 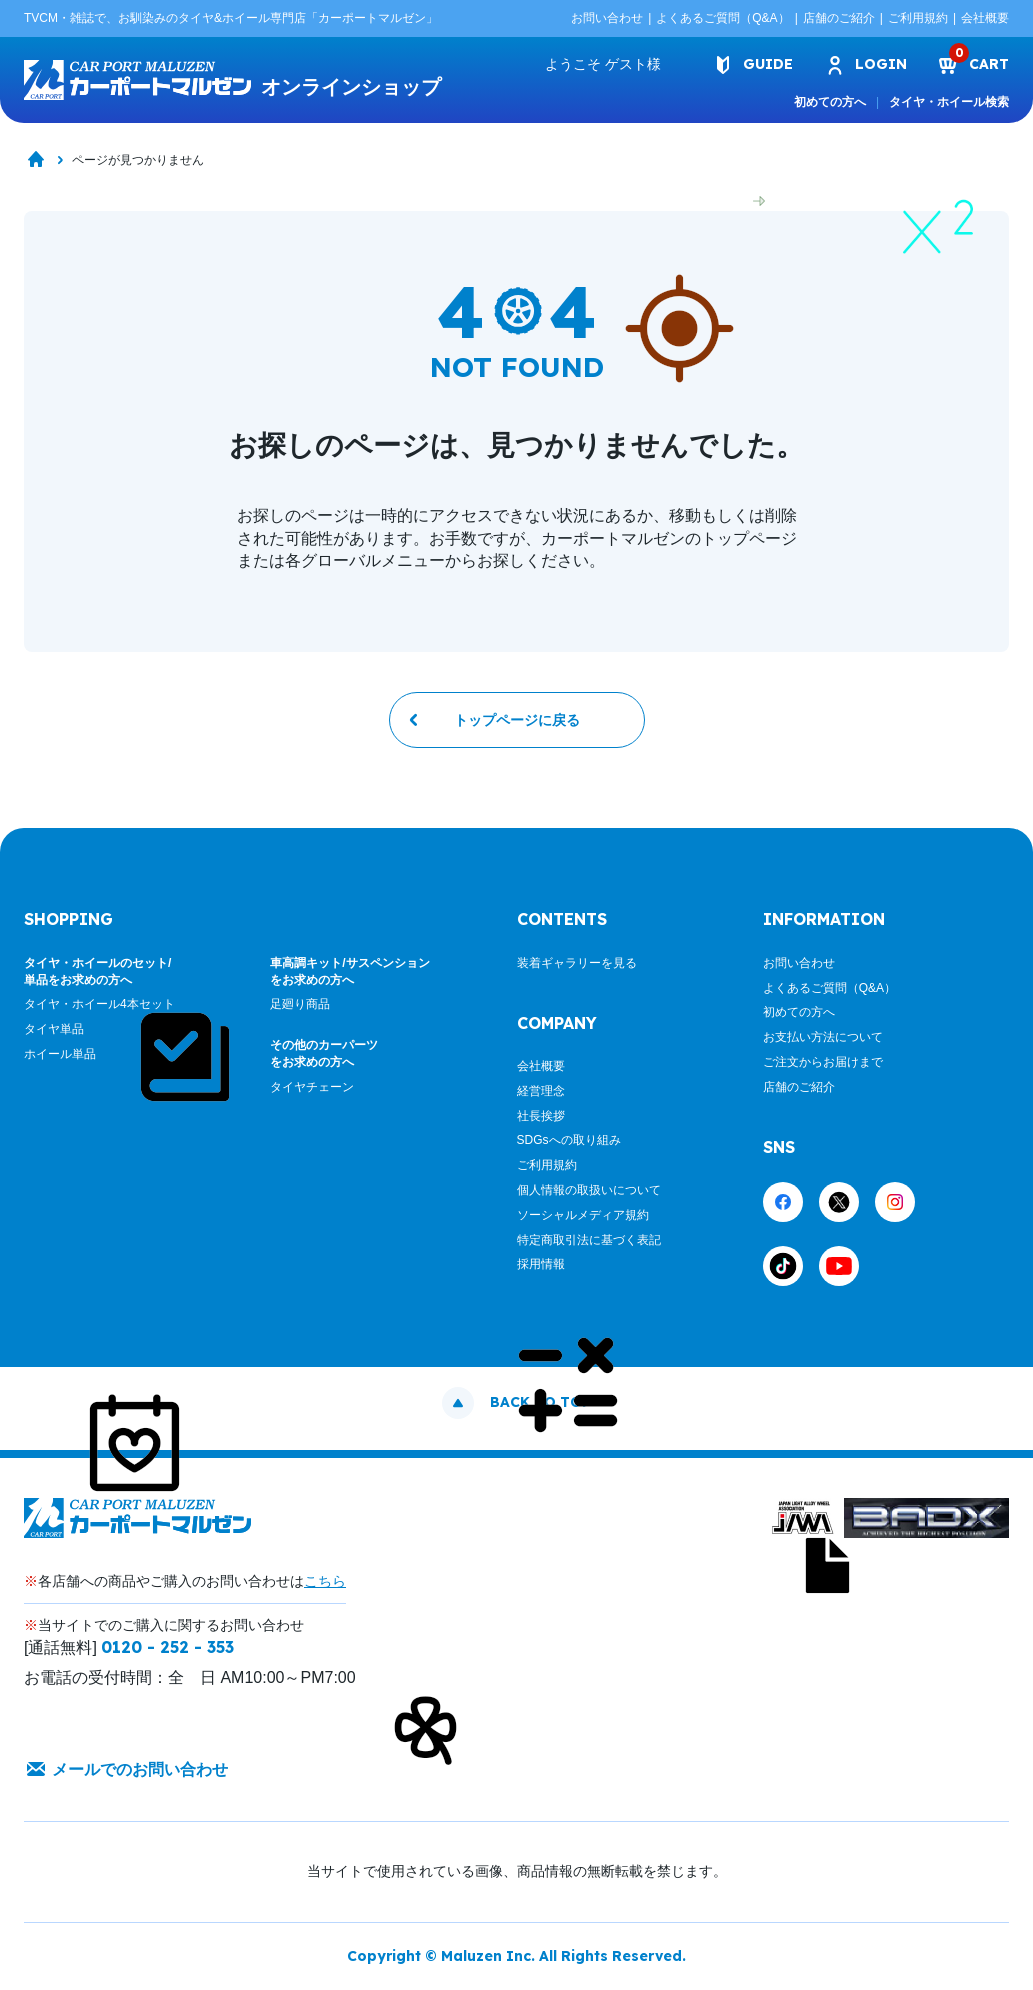 What do you see at coordinates (679, 328) in the screenshot?
I see `lock onto current GPS location` at bounding box center [679, 328].